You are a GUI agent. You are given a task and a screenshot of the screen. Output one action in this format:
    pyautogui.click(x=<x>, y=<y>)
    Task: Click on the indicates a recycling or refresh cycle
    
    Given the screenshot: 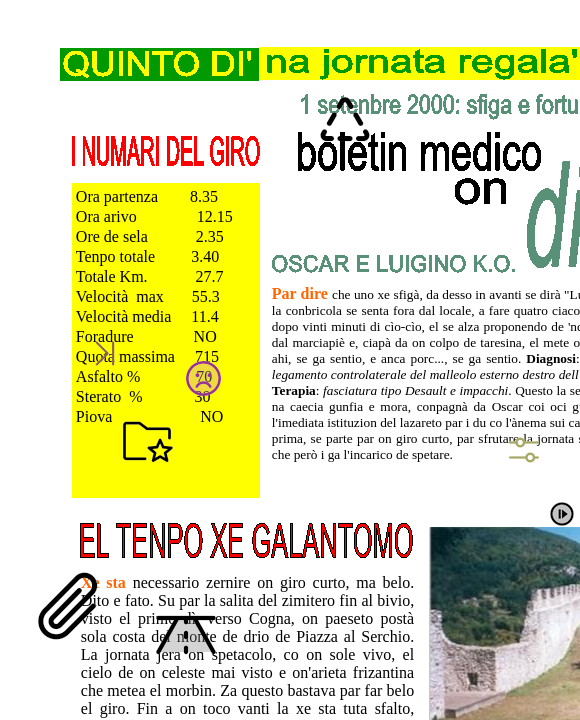 What is the action you would take?
    pyautogui.click(x=345, y=120)
    